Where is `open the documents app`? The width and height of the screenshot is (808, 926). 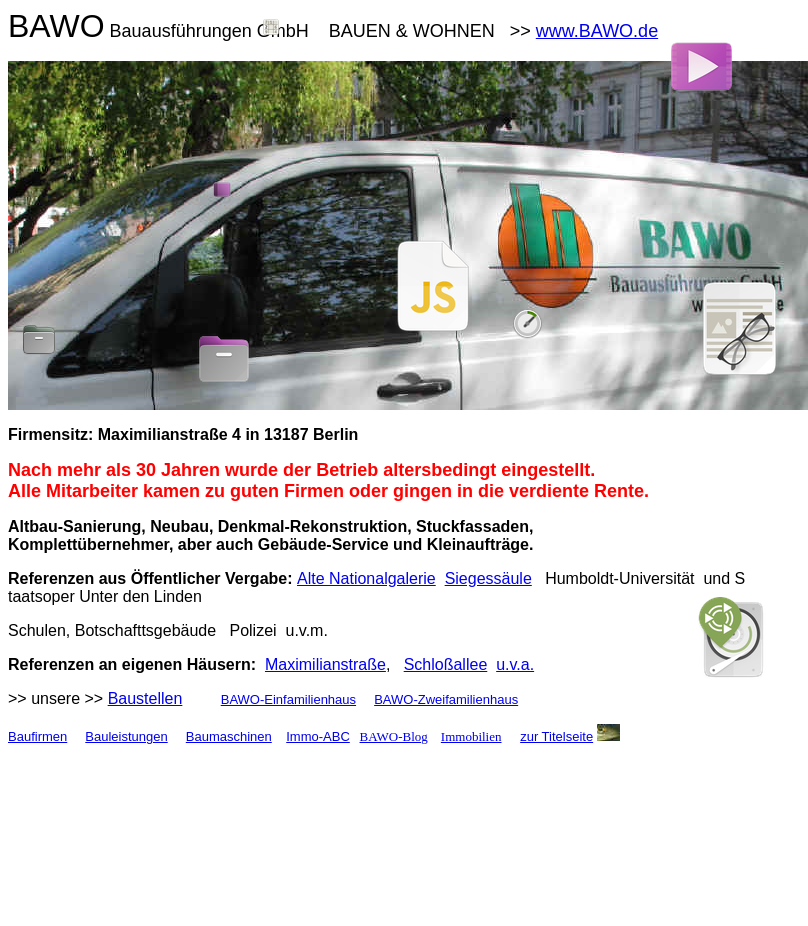 open the documents app is located at coordinates (739, 328).